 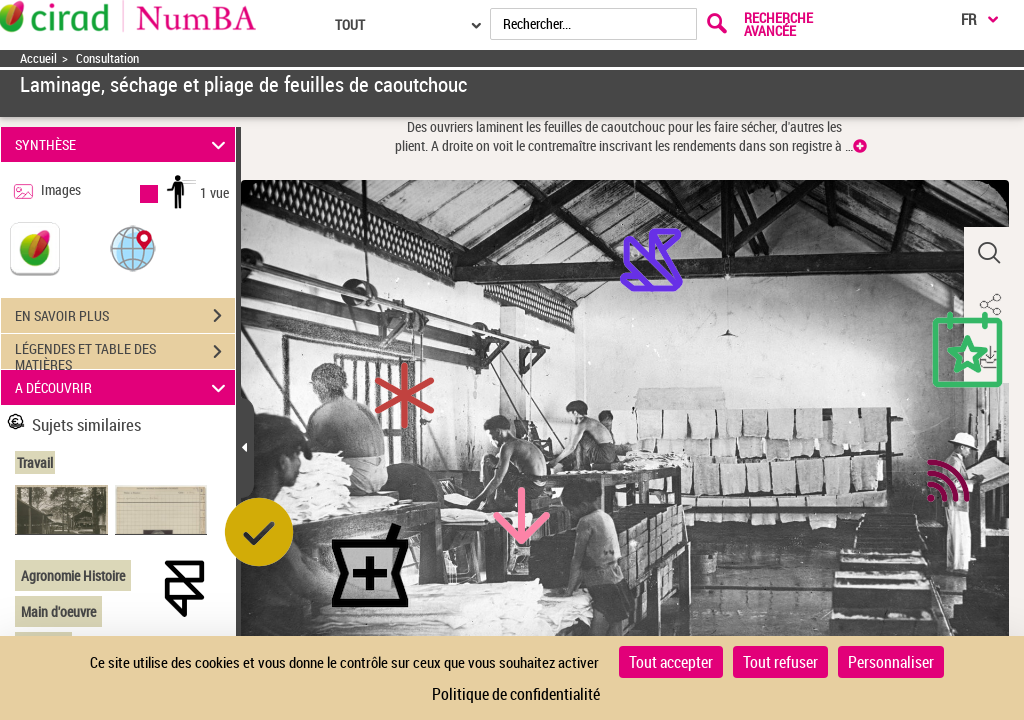 What do you see at coordinates (15, 421) in the screenshot?
I see `indicates euro currency or pricing` at bounding box center [15, 421].